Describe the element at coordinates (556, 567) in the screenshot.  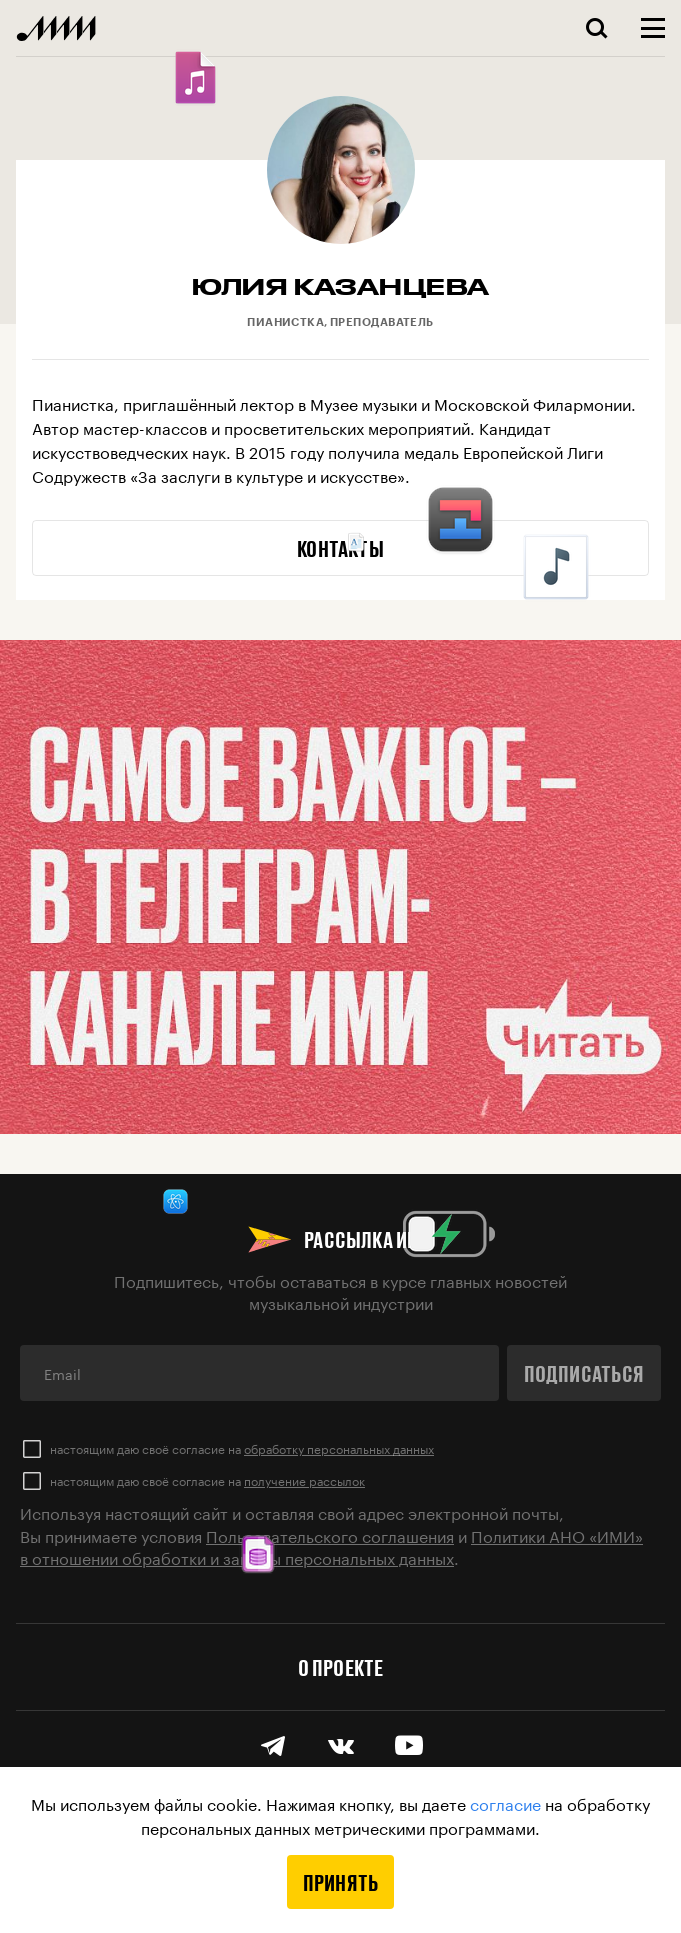
I see `indicates a music or audio file` at that location.